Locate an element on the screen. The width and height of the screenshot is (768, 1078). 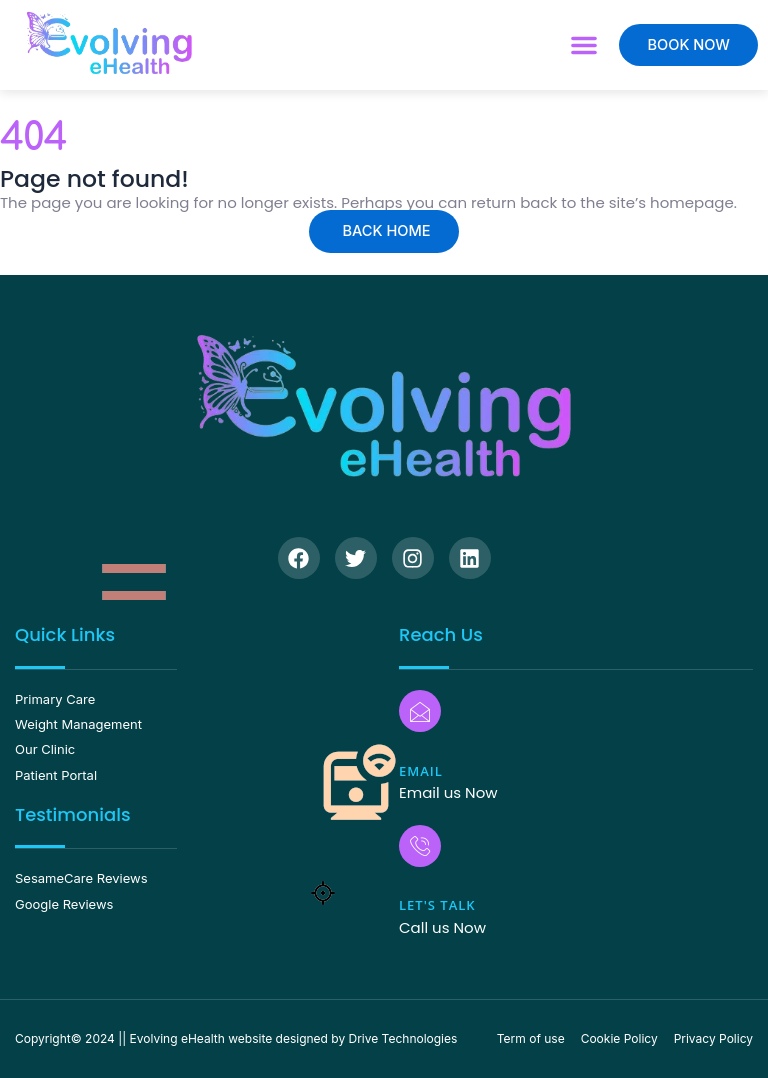
focus on a specific area or element is located at coordinates (323, 893).